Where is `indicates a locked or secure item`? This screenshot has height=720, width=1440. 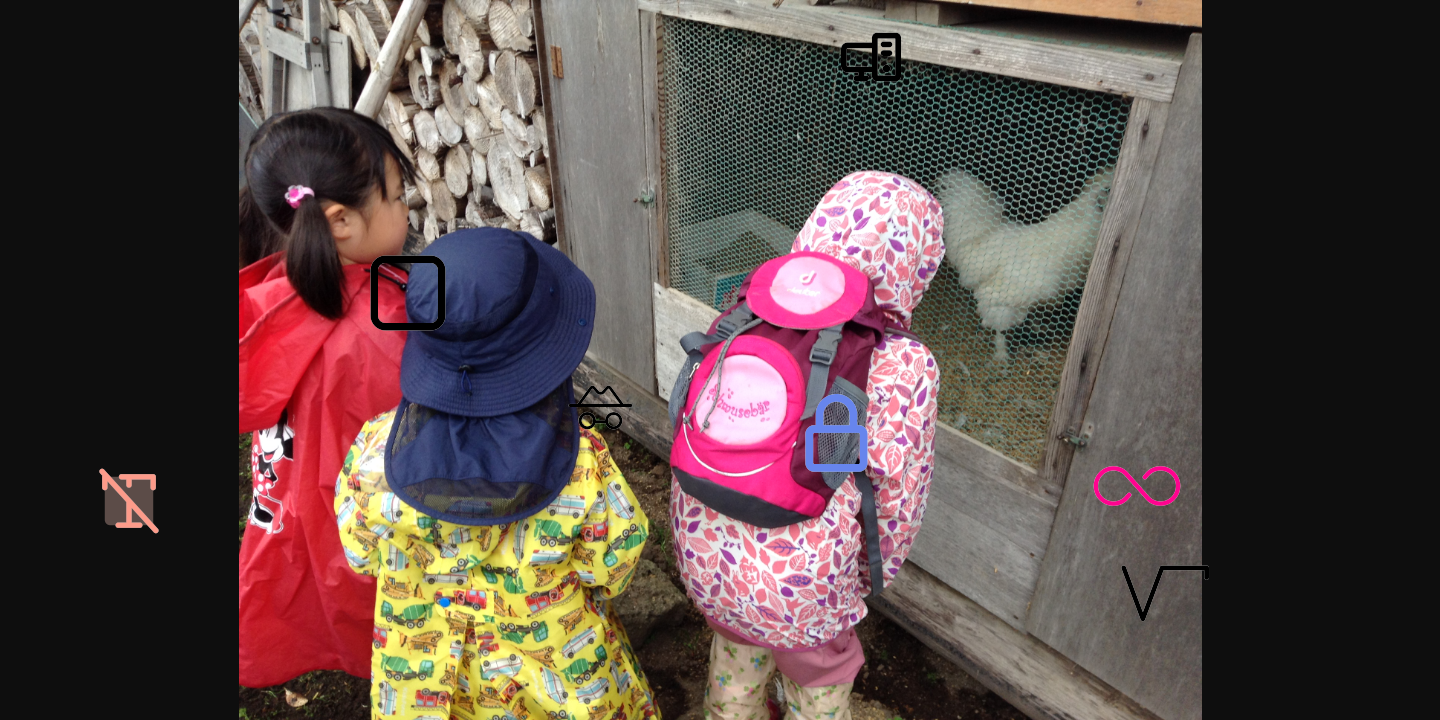
indicates a locked or secure item is located at coordinates (836, 435).